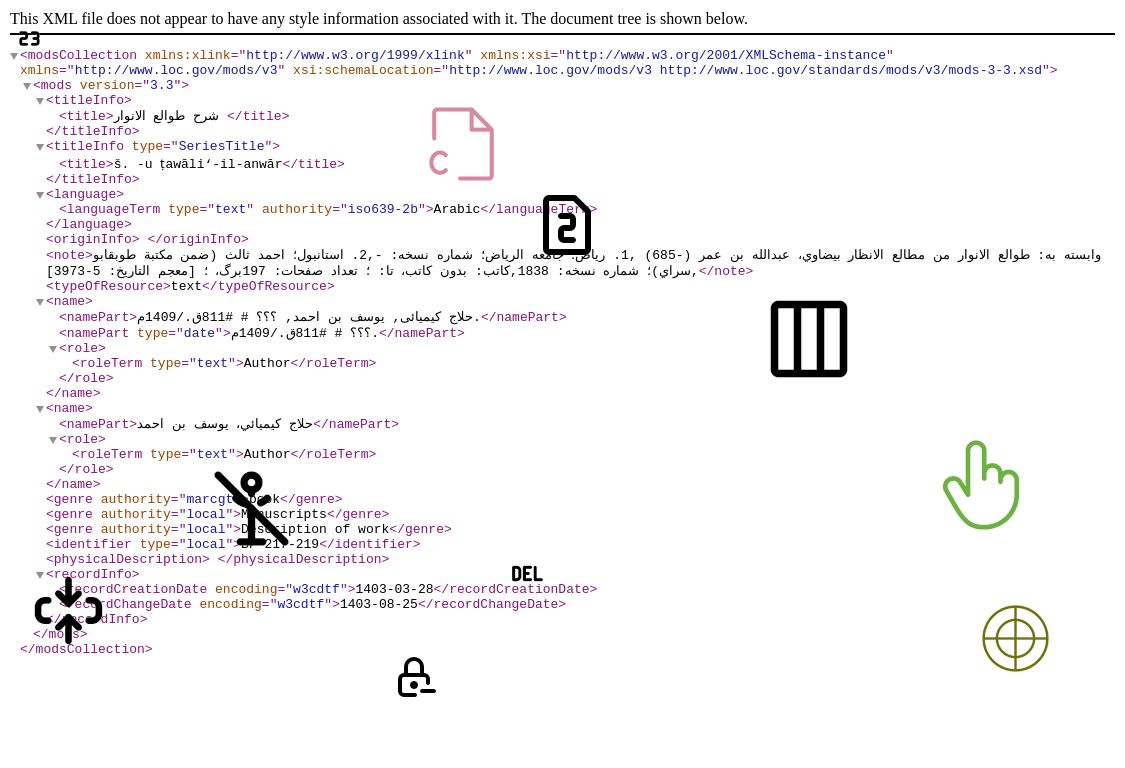 Image resolution: width=1125 pixels, height=768 pixels. Describe the element at coordinates (68, 610) in the screenshot. I see `collapse viewport height` at that location.